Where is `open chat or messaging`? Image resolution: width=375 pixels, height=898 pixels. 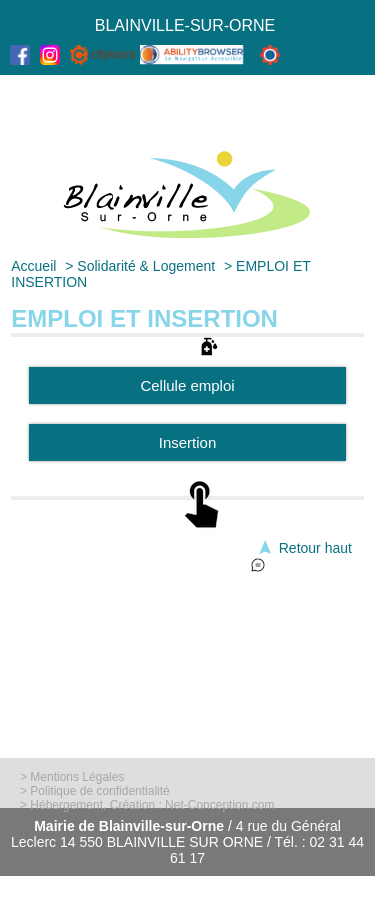 open chat or messaging is located at coordinates (258, 565).